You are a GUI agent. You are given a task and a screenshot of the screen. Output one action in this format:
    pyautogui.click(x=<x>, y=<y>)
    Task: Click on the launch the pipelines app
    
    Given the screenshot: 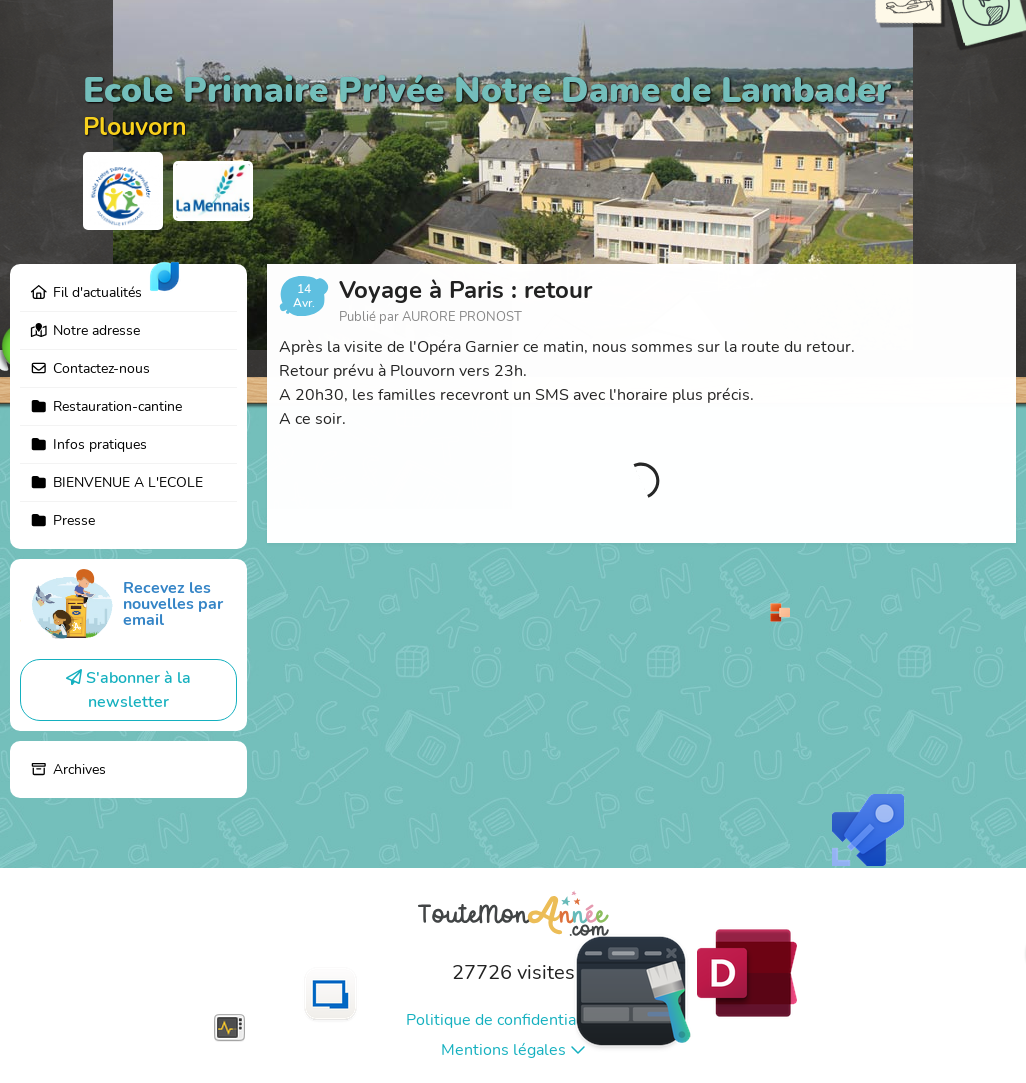 What is the action you would take?
    pyautogui.click(x=868, y=830)
    